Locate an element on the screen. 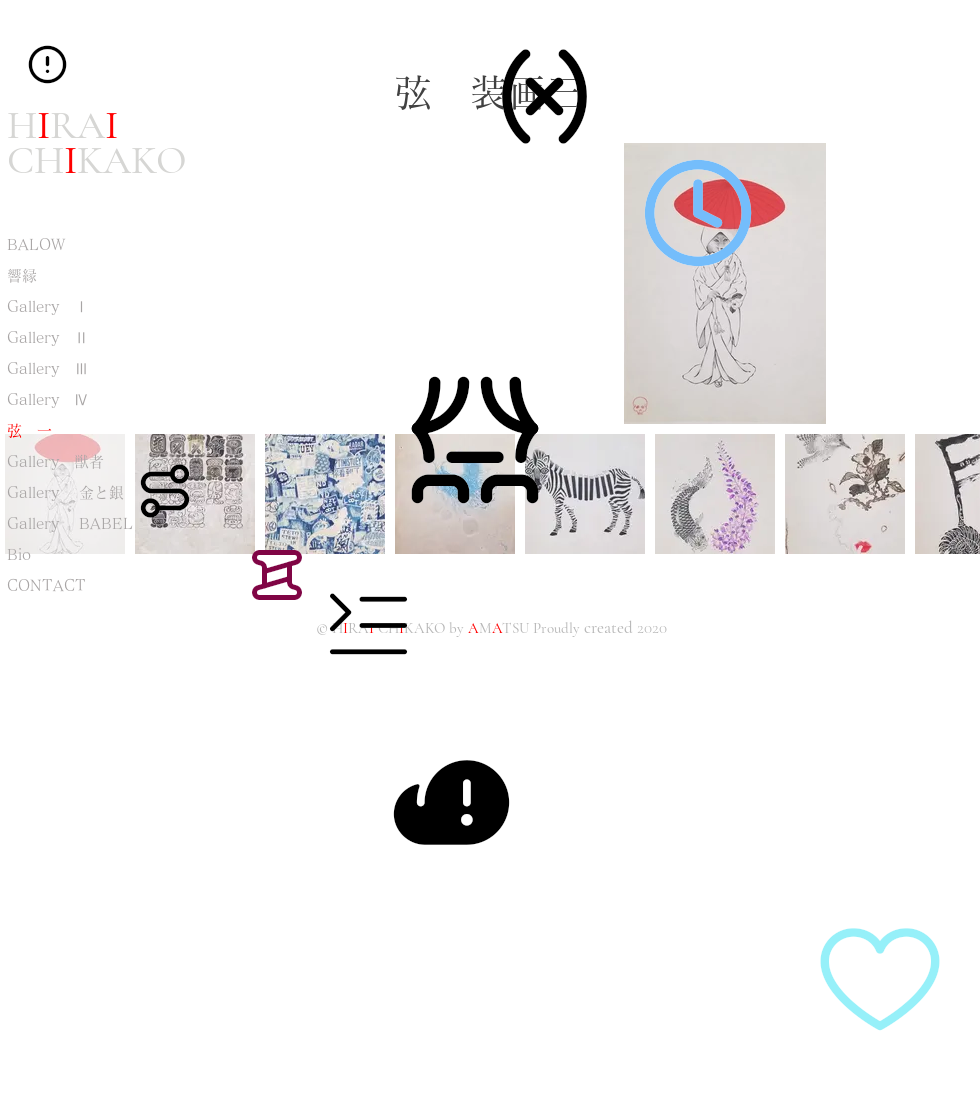 This screenshot has width=980, height=1097. cloud storage warning or issue detected is located at coordinates (451, 802).